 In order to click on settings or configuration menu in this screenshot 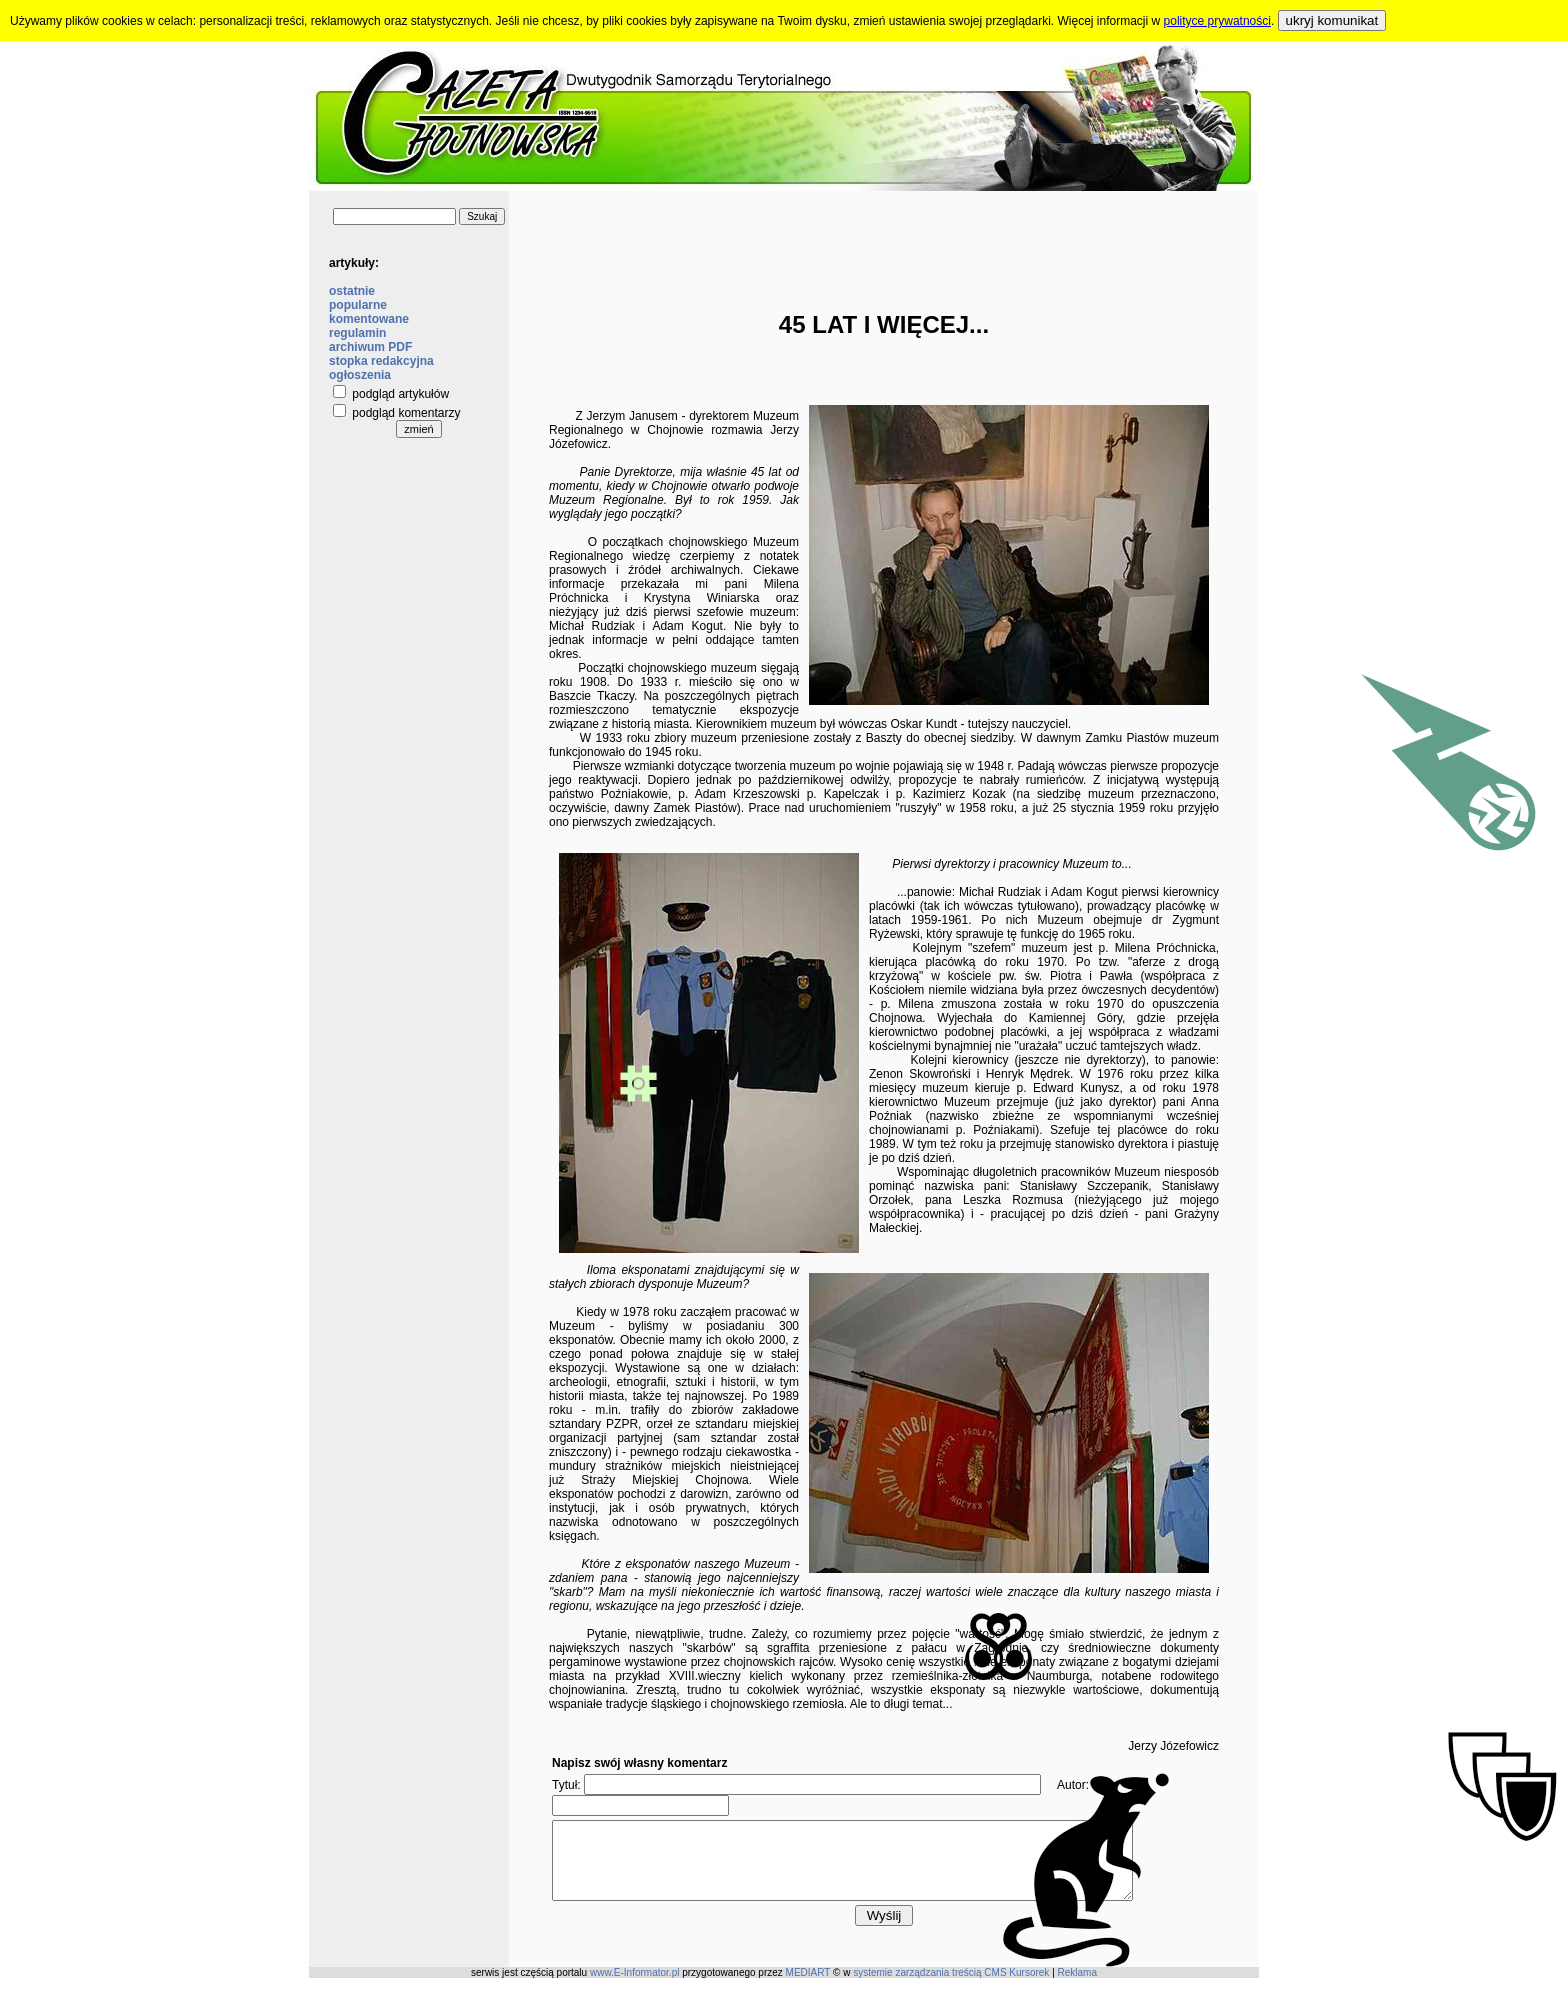, I will do `click(638, 1083)`.